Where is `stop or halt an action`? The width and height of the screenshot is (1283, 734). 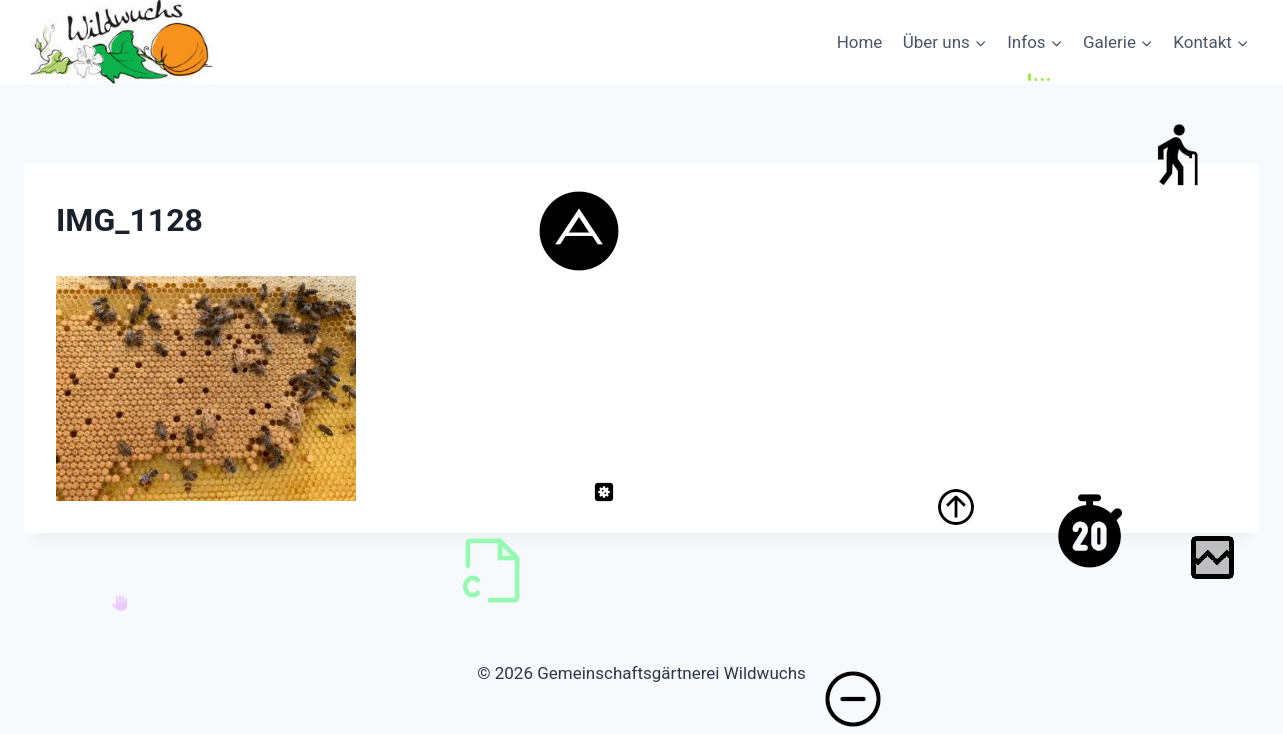 stop or halt an action is located at coordinates (120, 603).